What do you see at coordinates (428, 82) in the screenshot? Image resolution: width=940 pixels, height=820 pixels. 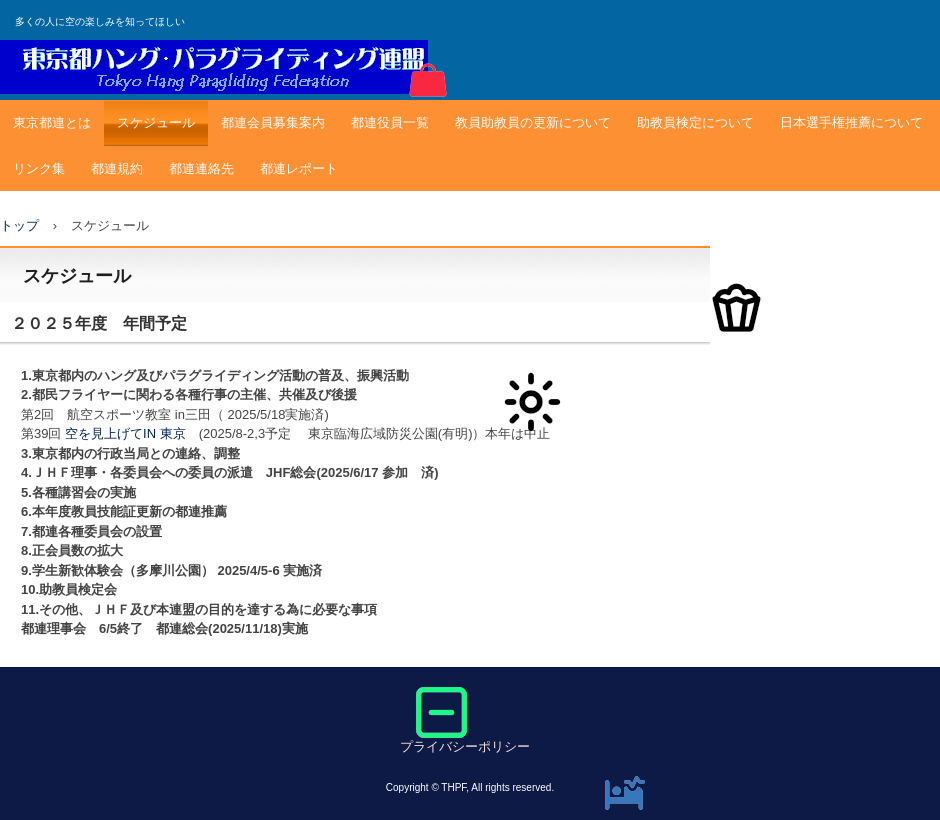 I see `view your shopping bag` at bounding box center [428, 82].